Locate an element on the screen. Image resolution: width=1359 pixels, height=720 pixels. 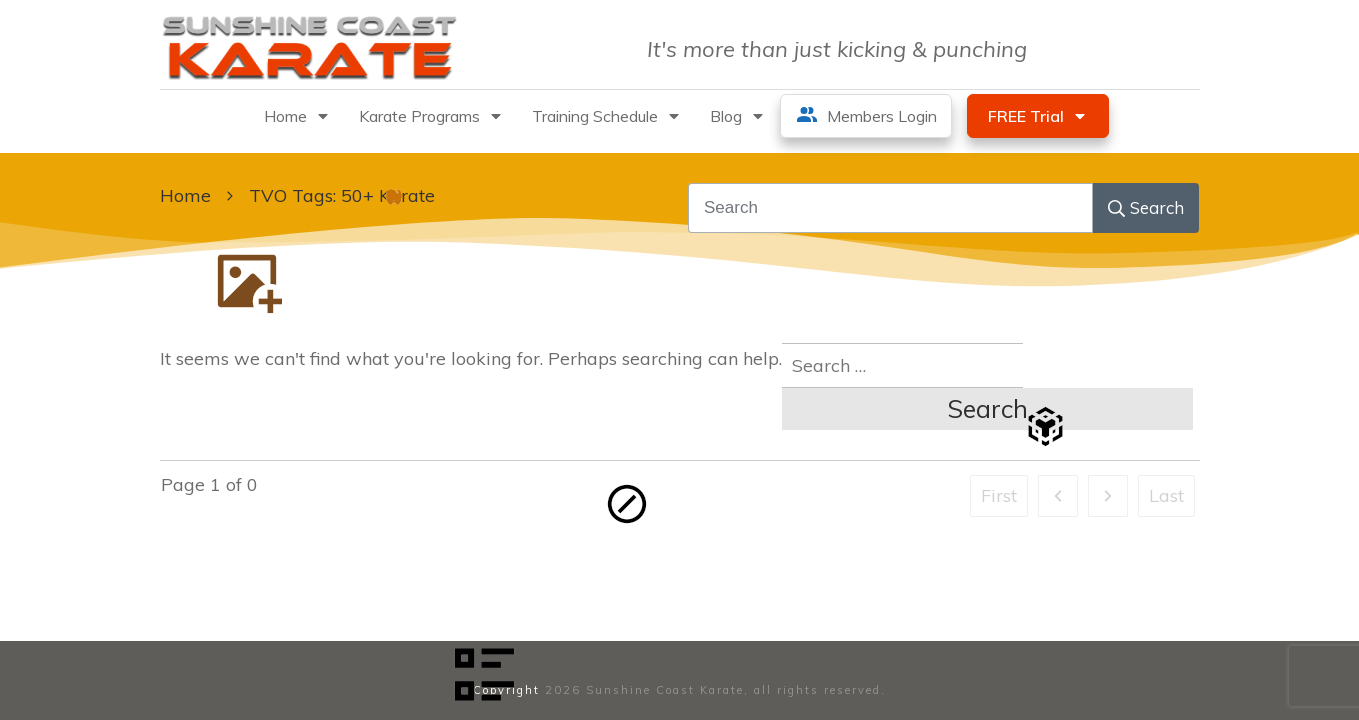
add a new image or photo is located at coordinates (247, 281).